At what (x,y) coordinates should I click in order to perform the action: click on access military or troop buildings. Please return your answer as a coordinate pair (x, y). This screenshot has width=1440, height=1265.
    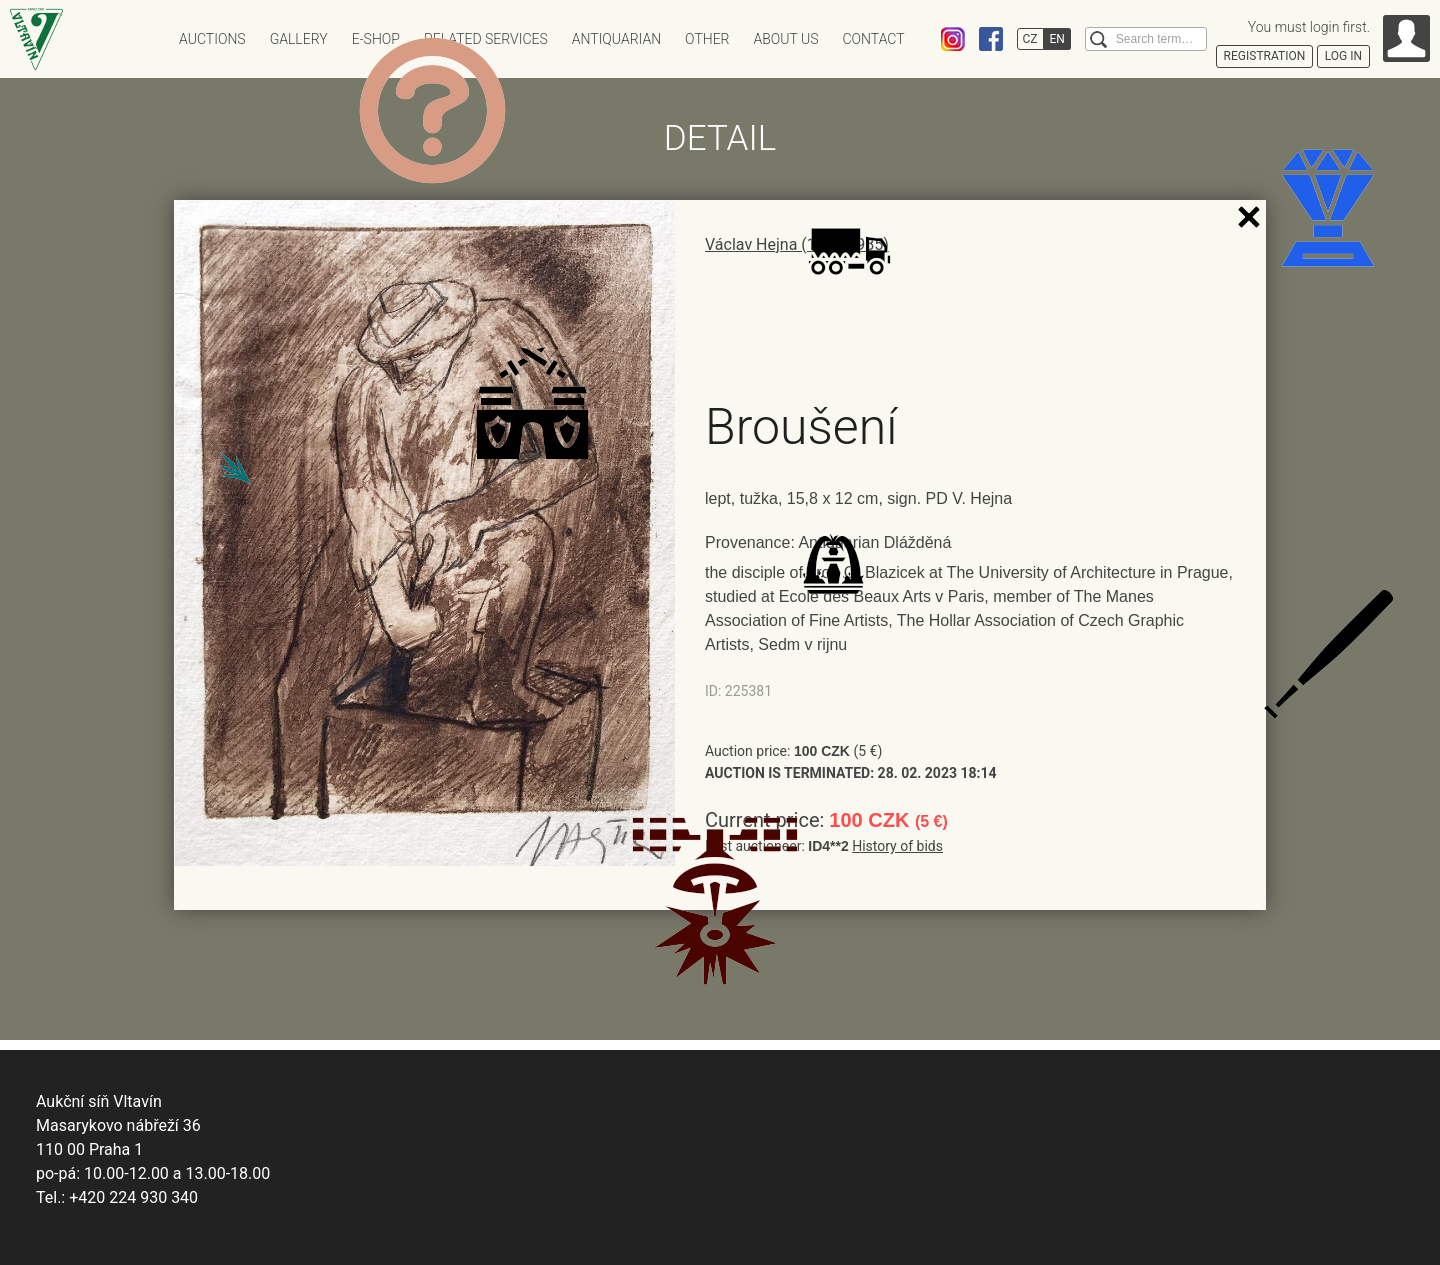
    Looking at the image, I should click on (532, 403).